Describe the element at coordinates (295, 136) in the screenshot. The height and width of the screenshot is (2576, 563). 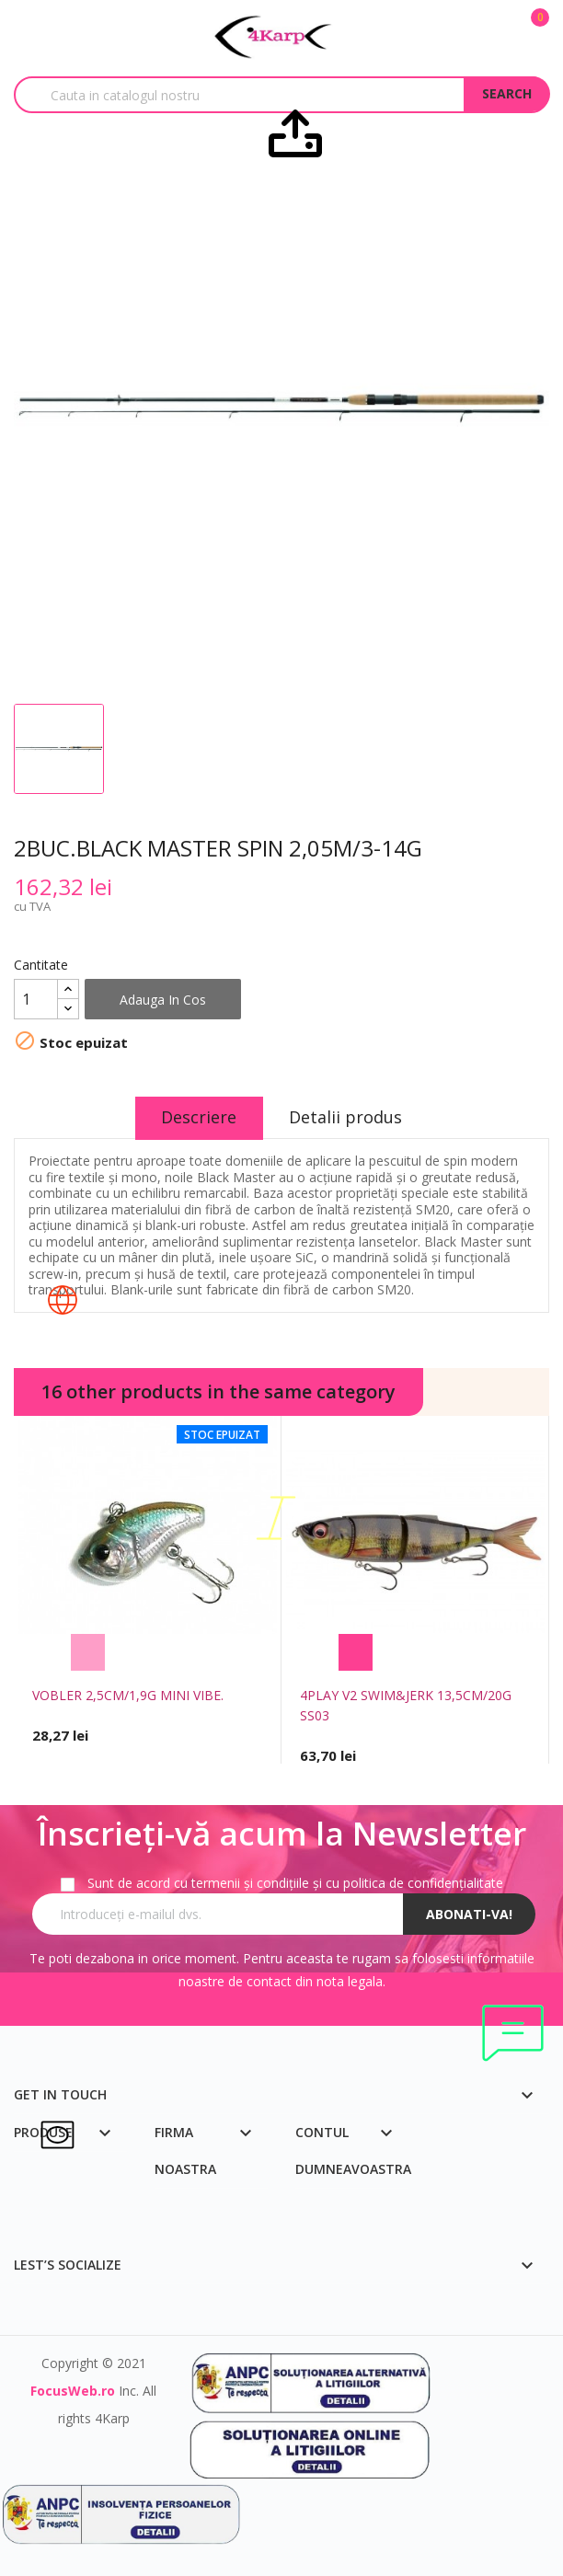
I see `upload a file or document` at that location.